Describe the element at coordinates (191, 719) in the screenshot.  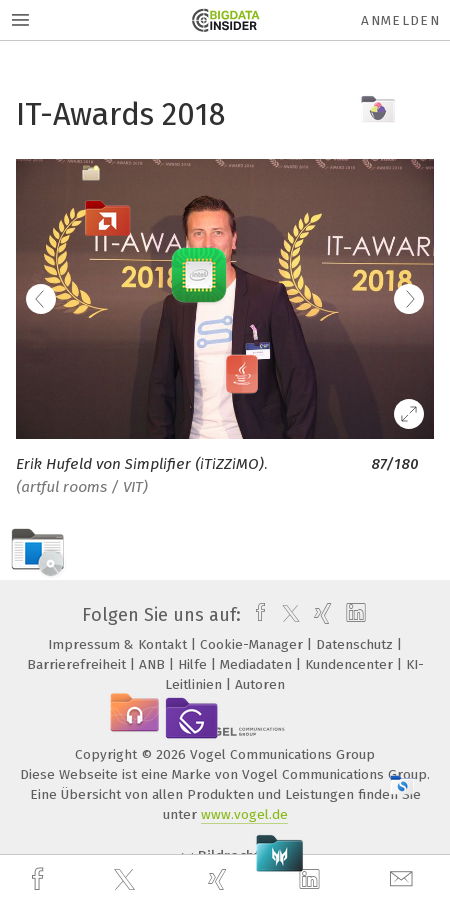
I see `folder containing Gatsby project files` at that location.